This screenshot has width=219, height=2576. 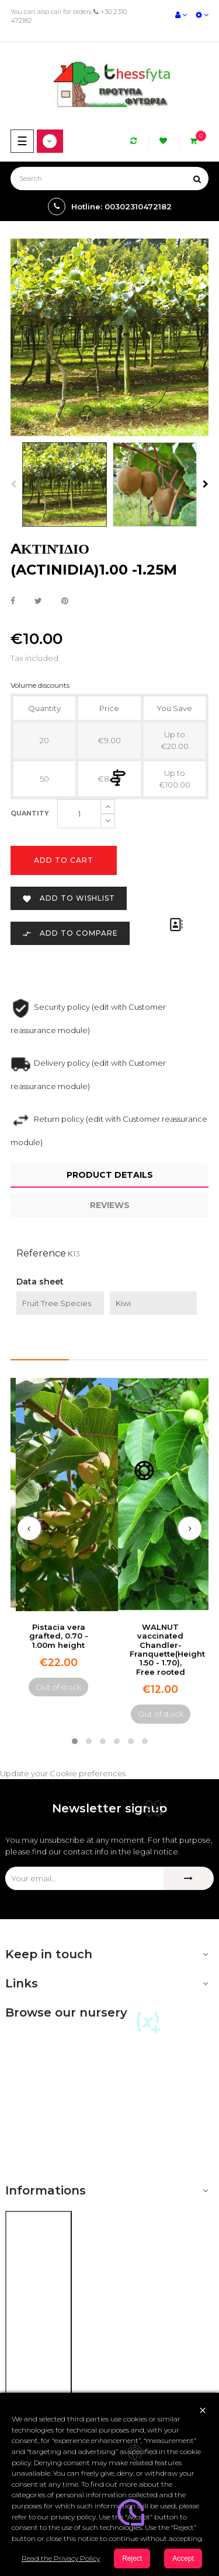 What do you see at coordinates (87, 414) in the screenshot?
I see `indicates clubs suit in a card game` at bounding box center [87, 414].